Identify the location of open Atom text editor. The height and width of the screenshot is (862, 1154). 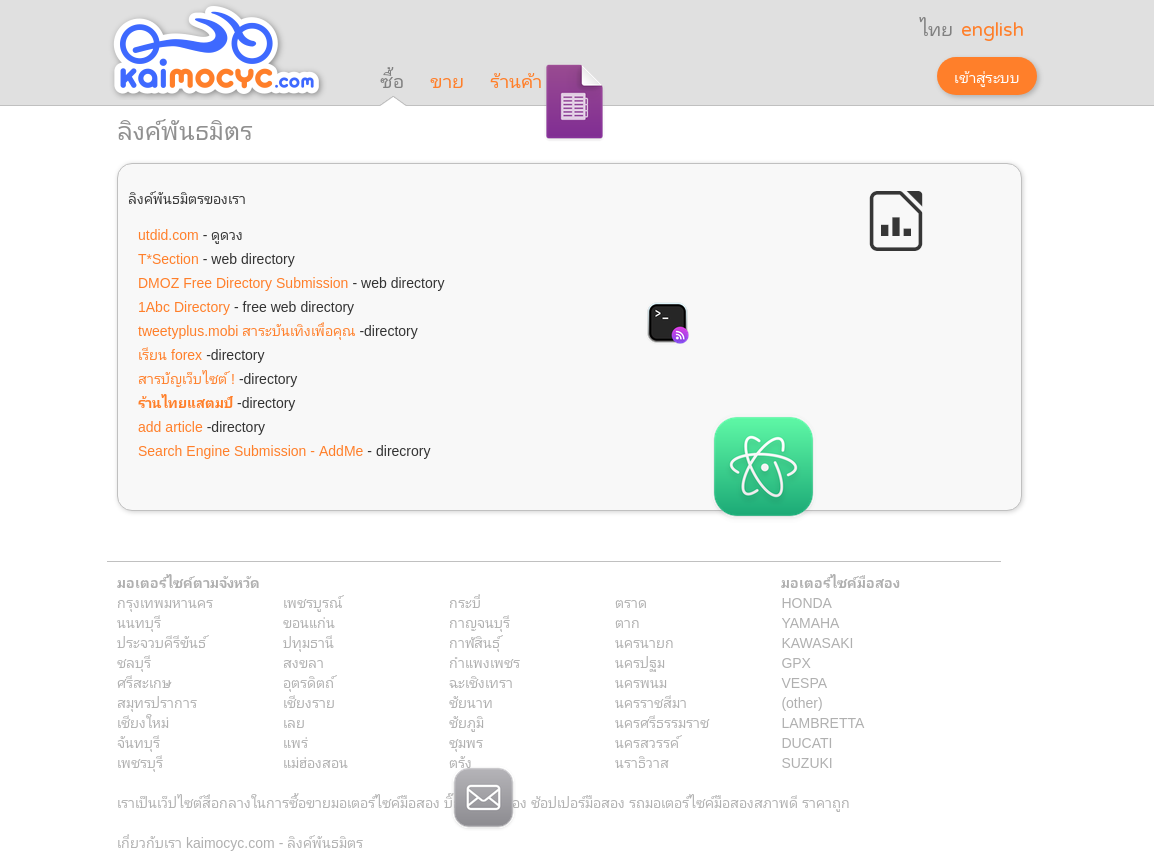
(763, 466).